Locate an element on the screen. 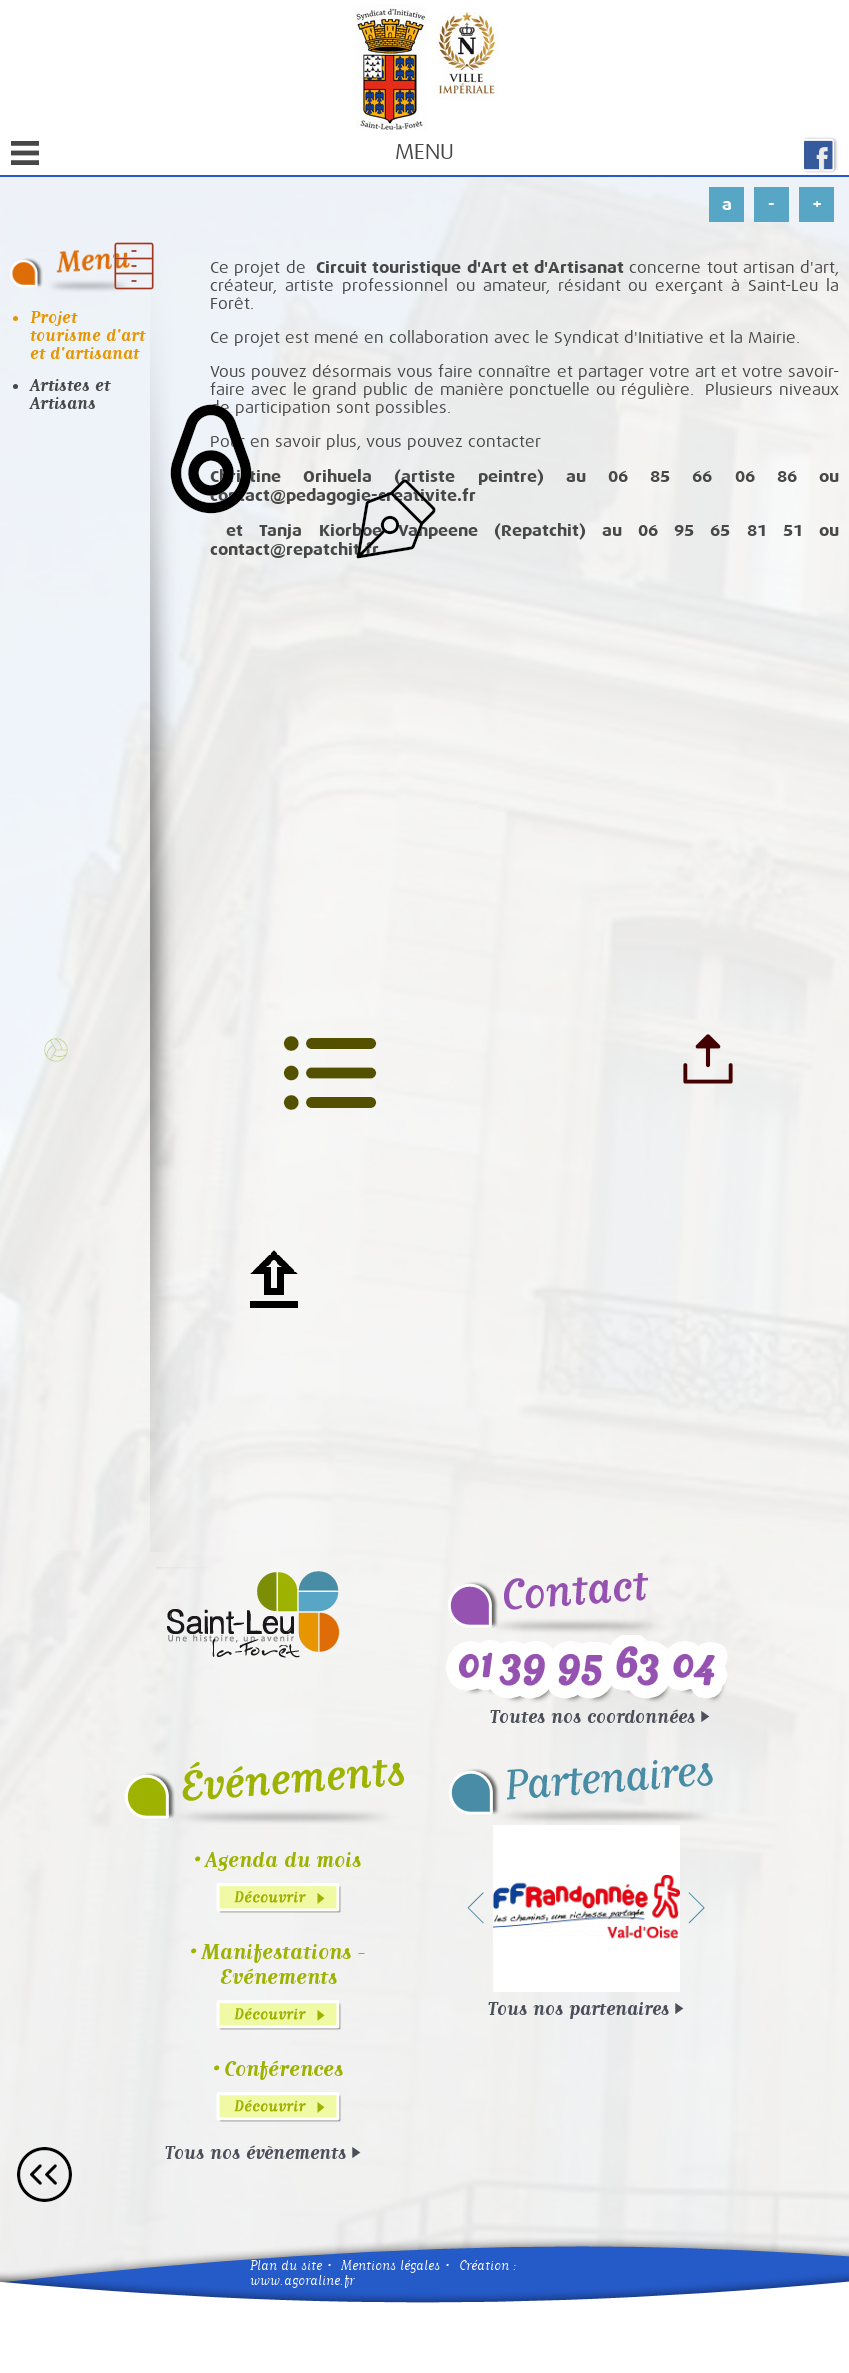 This screenshot has width=849, height=2373. view items in a bulleted list format is located at coordinates (330, 1073).